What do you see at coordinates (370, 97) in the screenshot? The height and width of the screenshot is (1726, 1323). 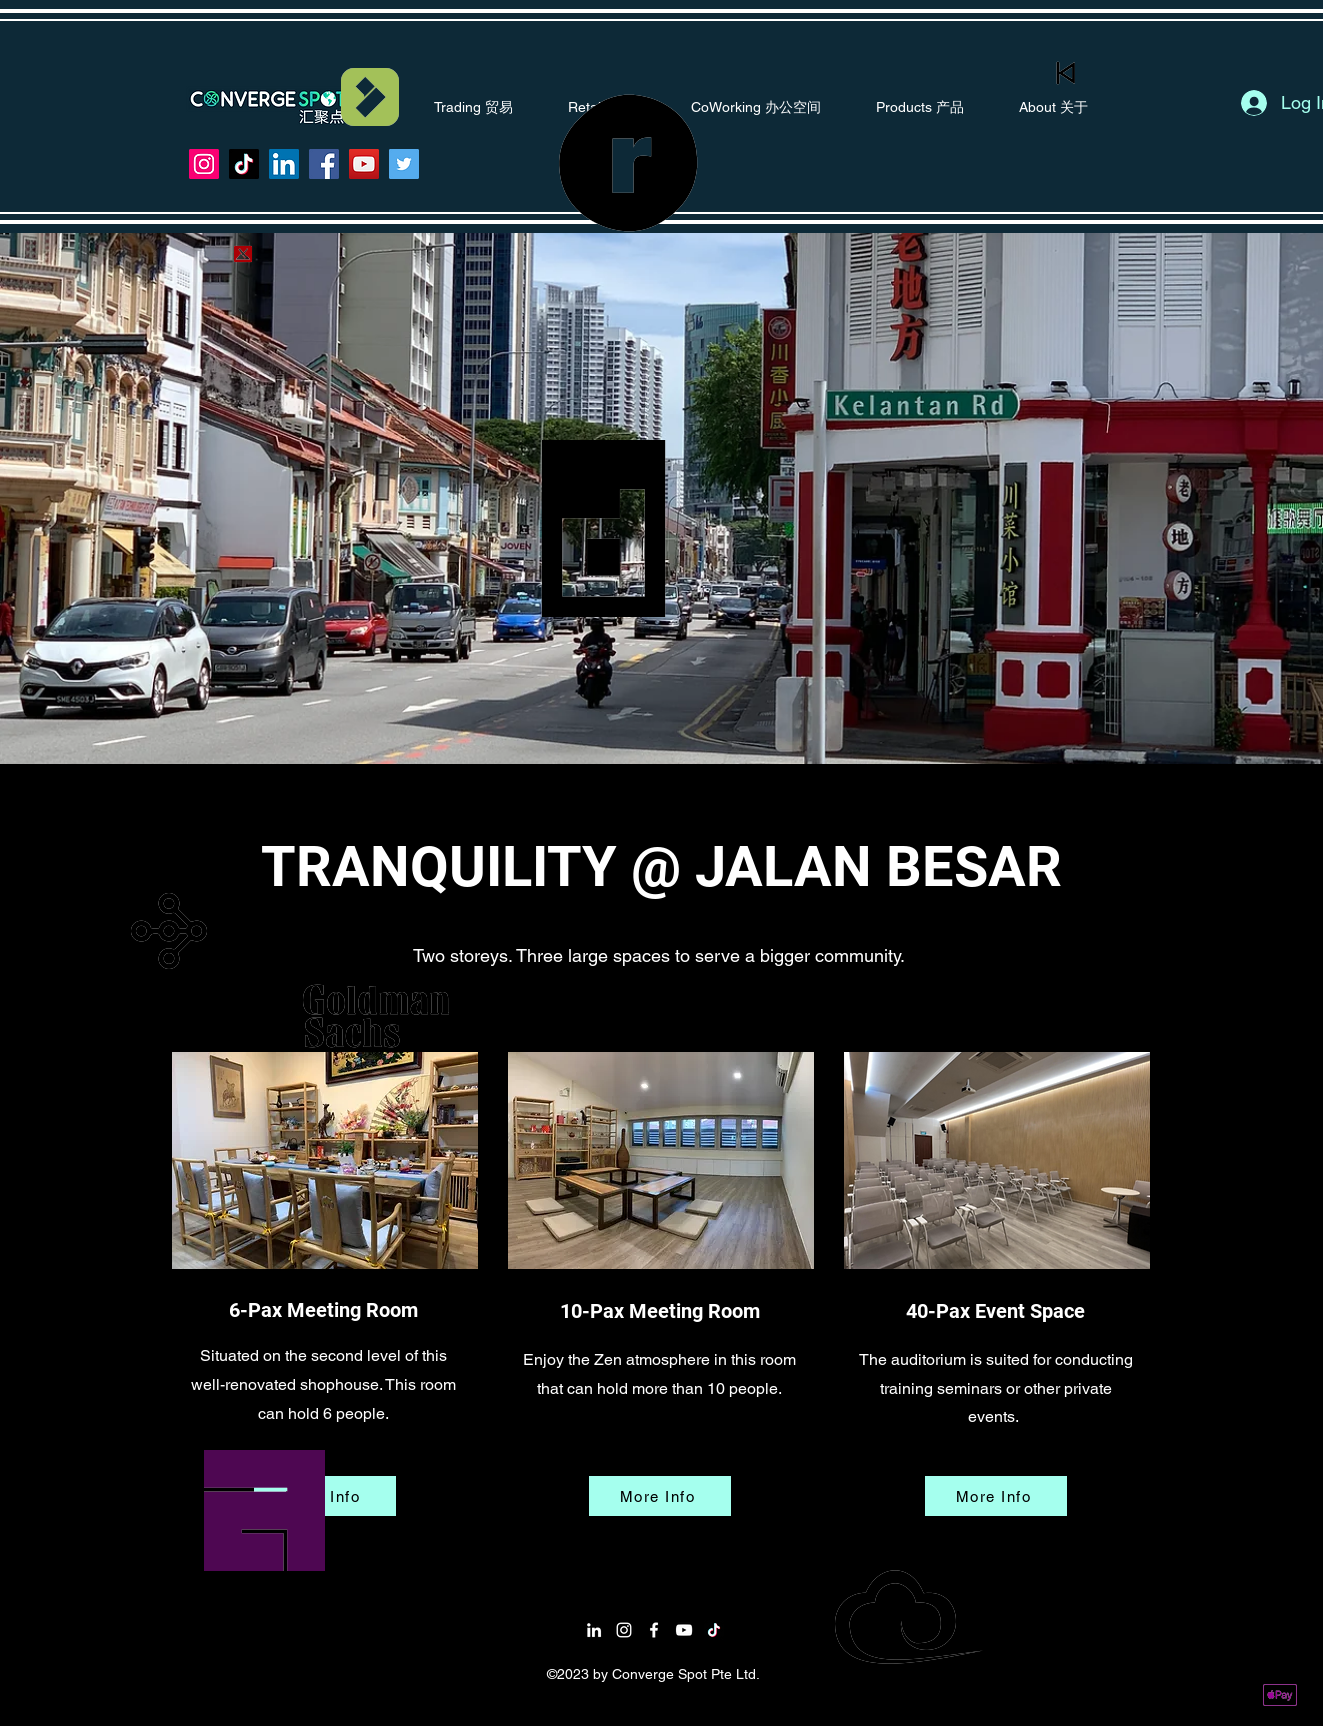 I see `open wondershare filmora video editor` at bounding box center [370, 97].